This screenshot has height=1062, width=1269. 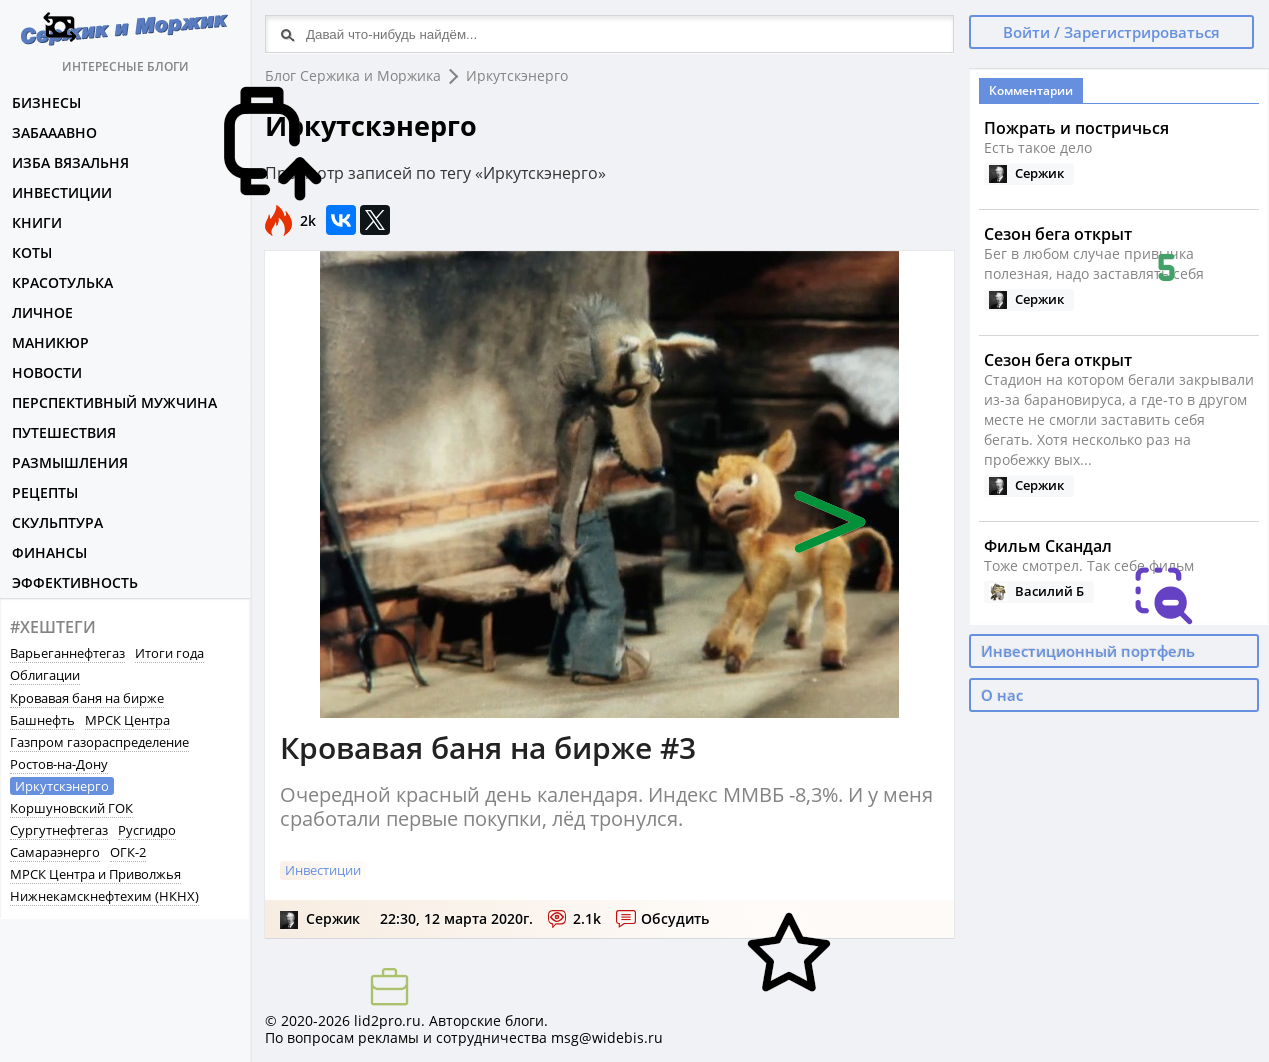 I want to click on upload data from smartwatch, so click(x=262, y=141).